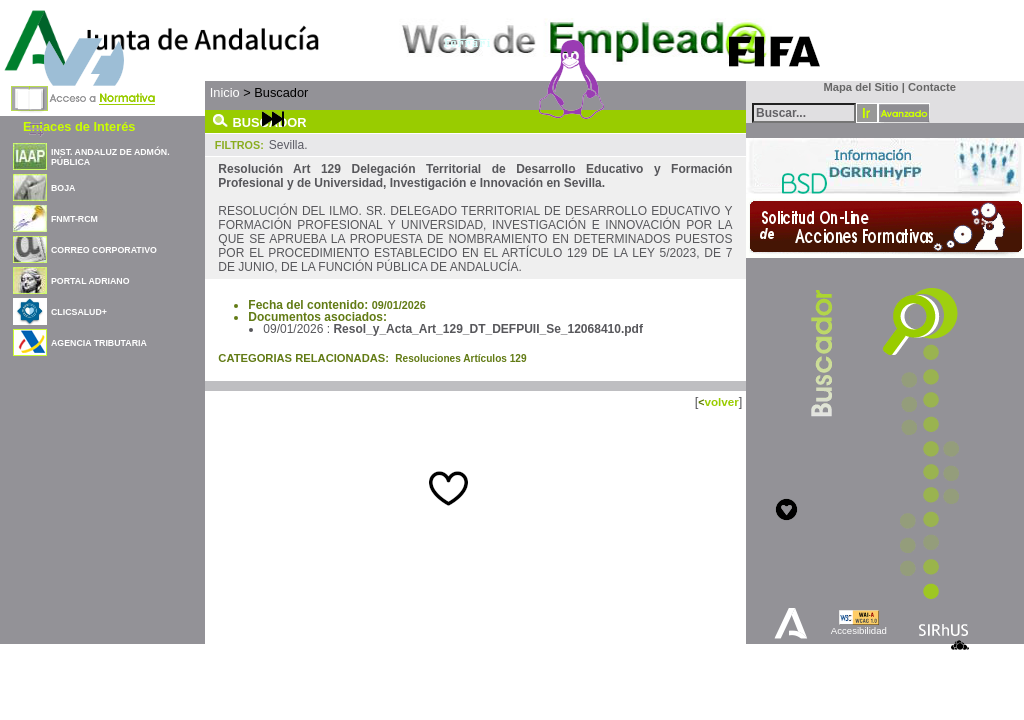  What do you see at coordinates (774, 51) in the screenshot?
I see `FIFA official logo` at bounding box center [774, 51].